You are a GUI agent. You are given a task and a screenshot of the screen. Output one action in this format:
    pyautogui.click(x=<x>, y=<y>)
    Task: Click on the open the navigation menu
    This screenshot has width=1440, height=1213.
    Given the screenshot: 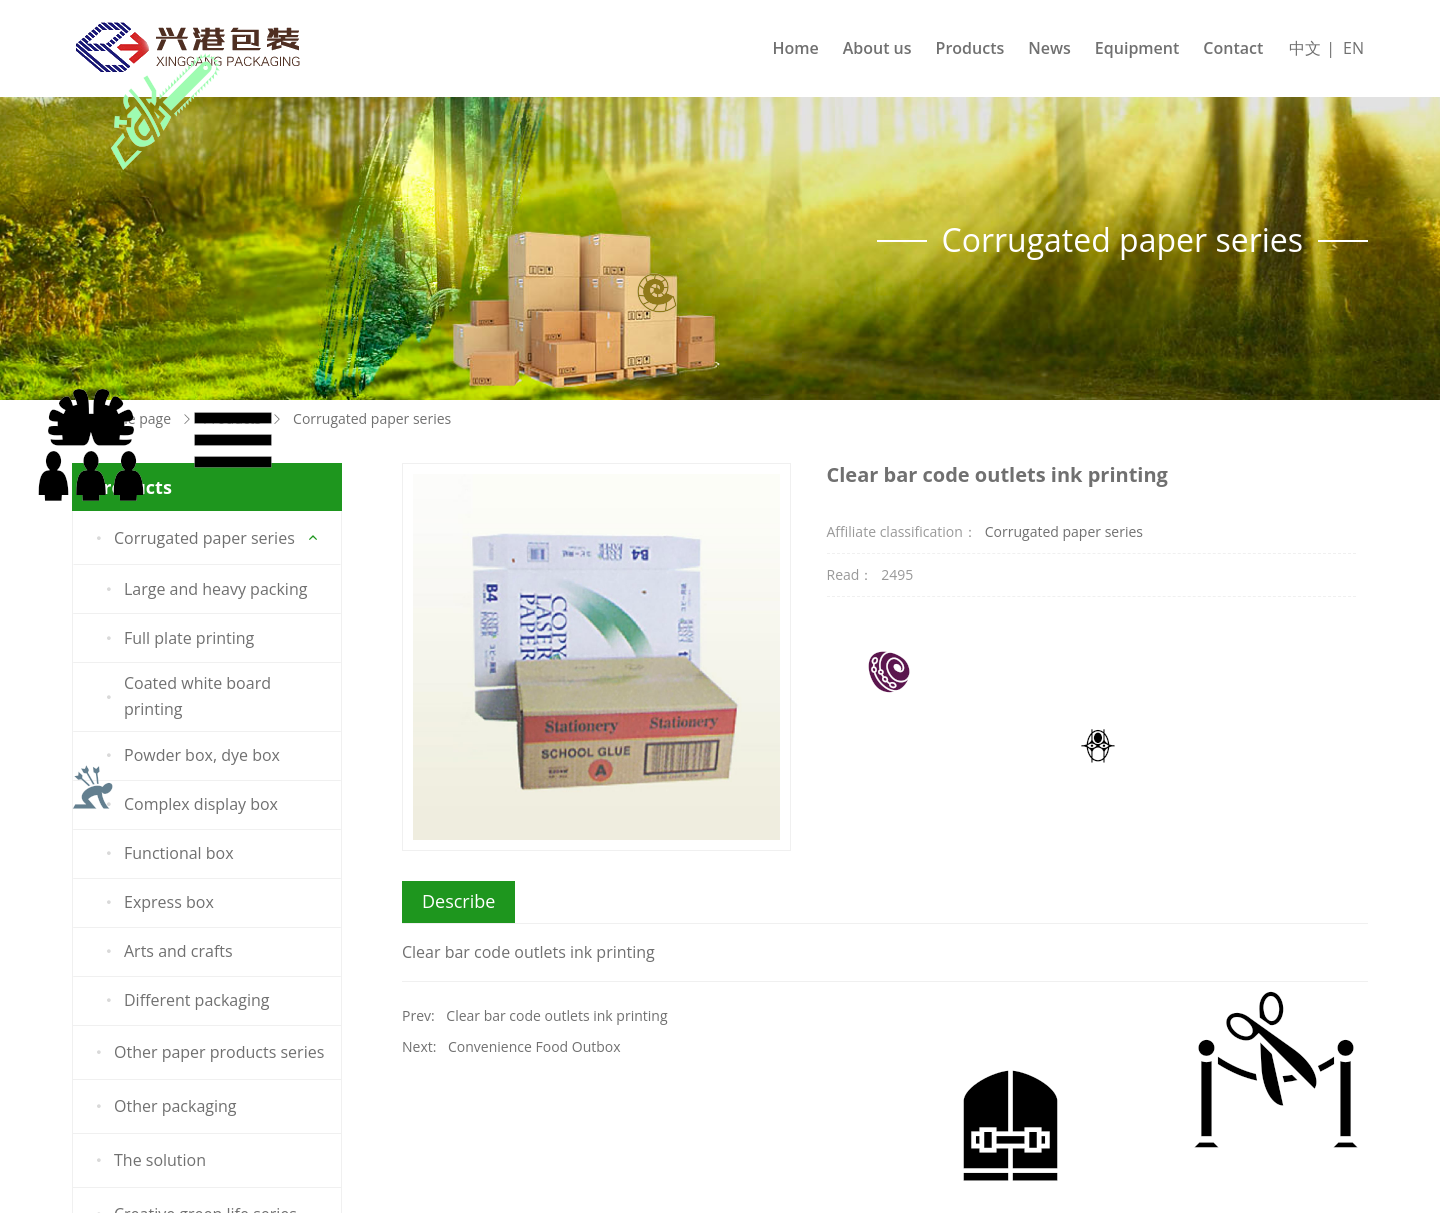 What is the action you would take?
    pyautogui.click(x=233, y=440)
    